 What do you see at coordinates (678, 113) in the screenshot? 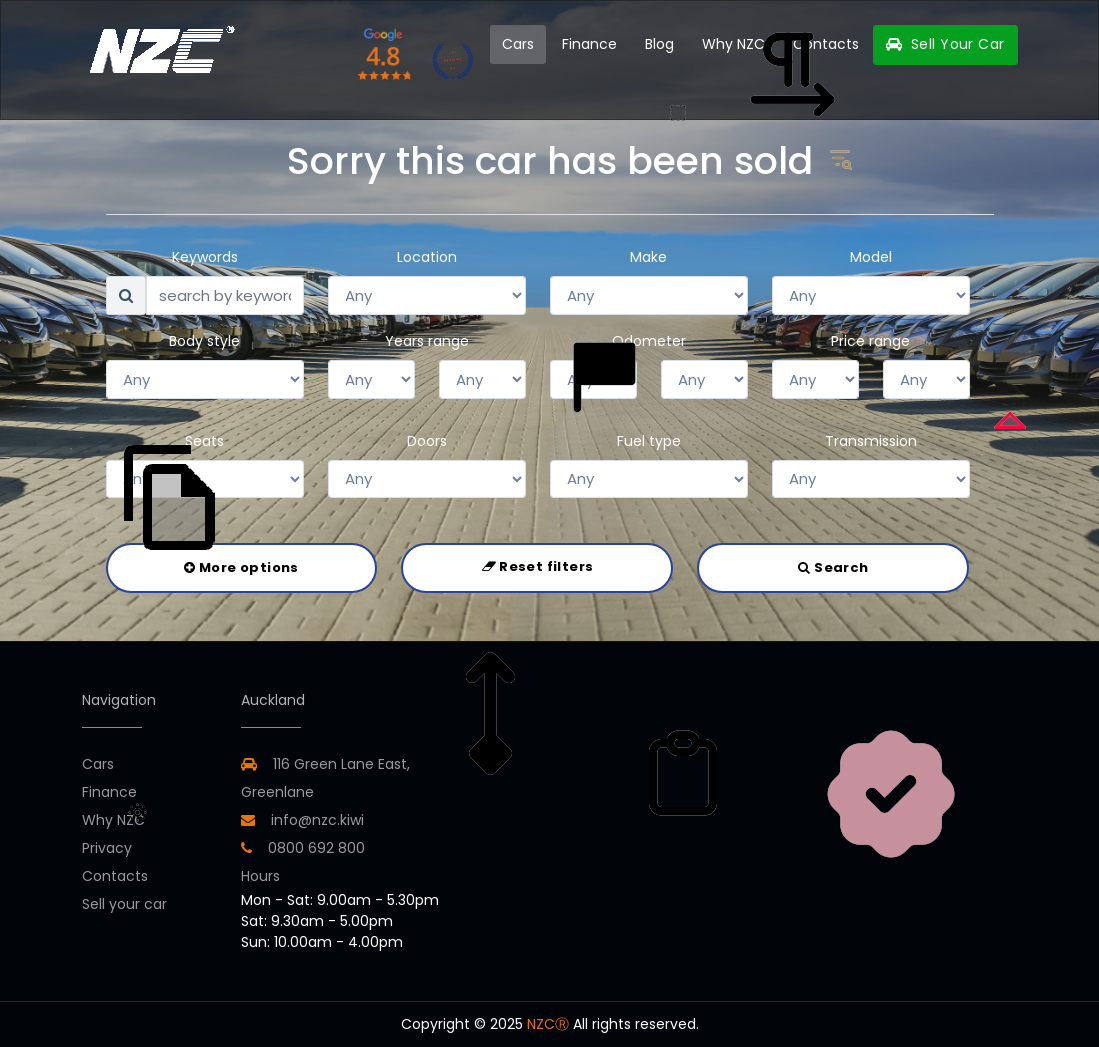
I see `make a selection on the canvas` at bounding box center [678, 113].